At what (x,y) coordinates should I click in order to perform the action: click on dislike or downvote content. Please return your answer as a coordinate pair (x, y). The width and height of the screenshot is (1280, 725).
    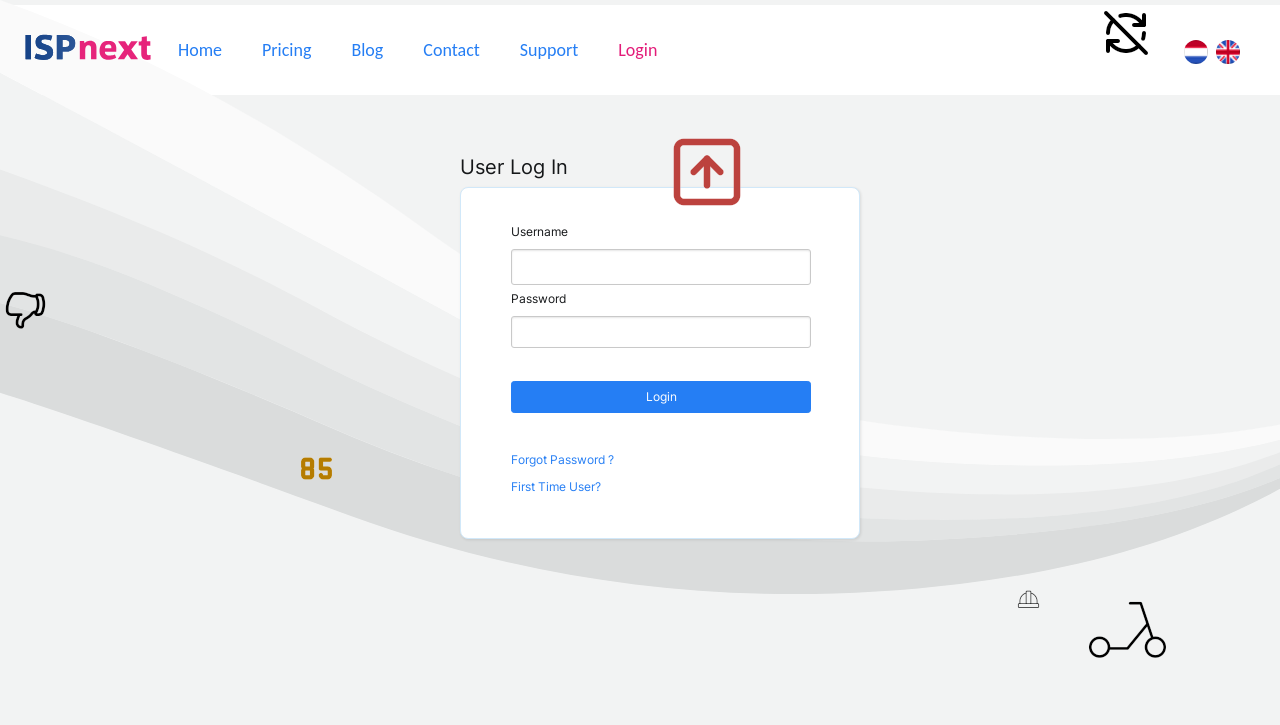
    Looking at the image, I should click on (25, 308).